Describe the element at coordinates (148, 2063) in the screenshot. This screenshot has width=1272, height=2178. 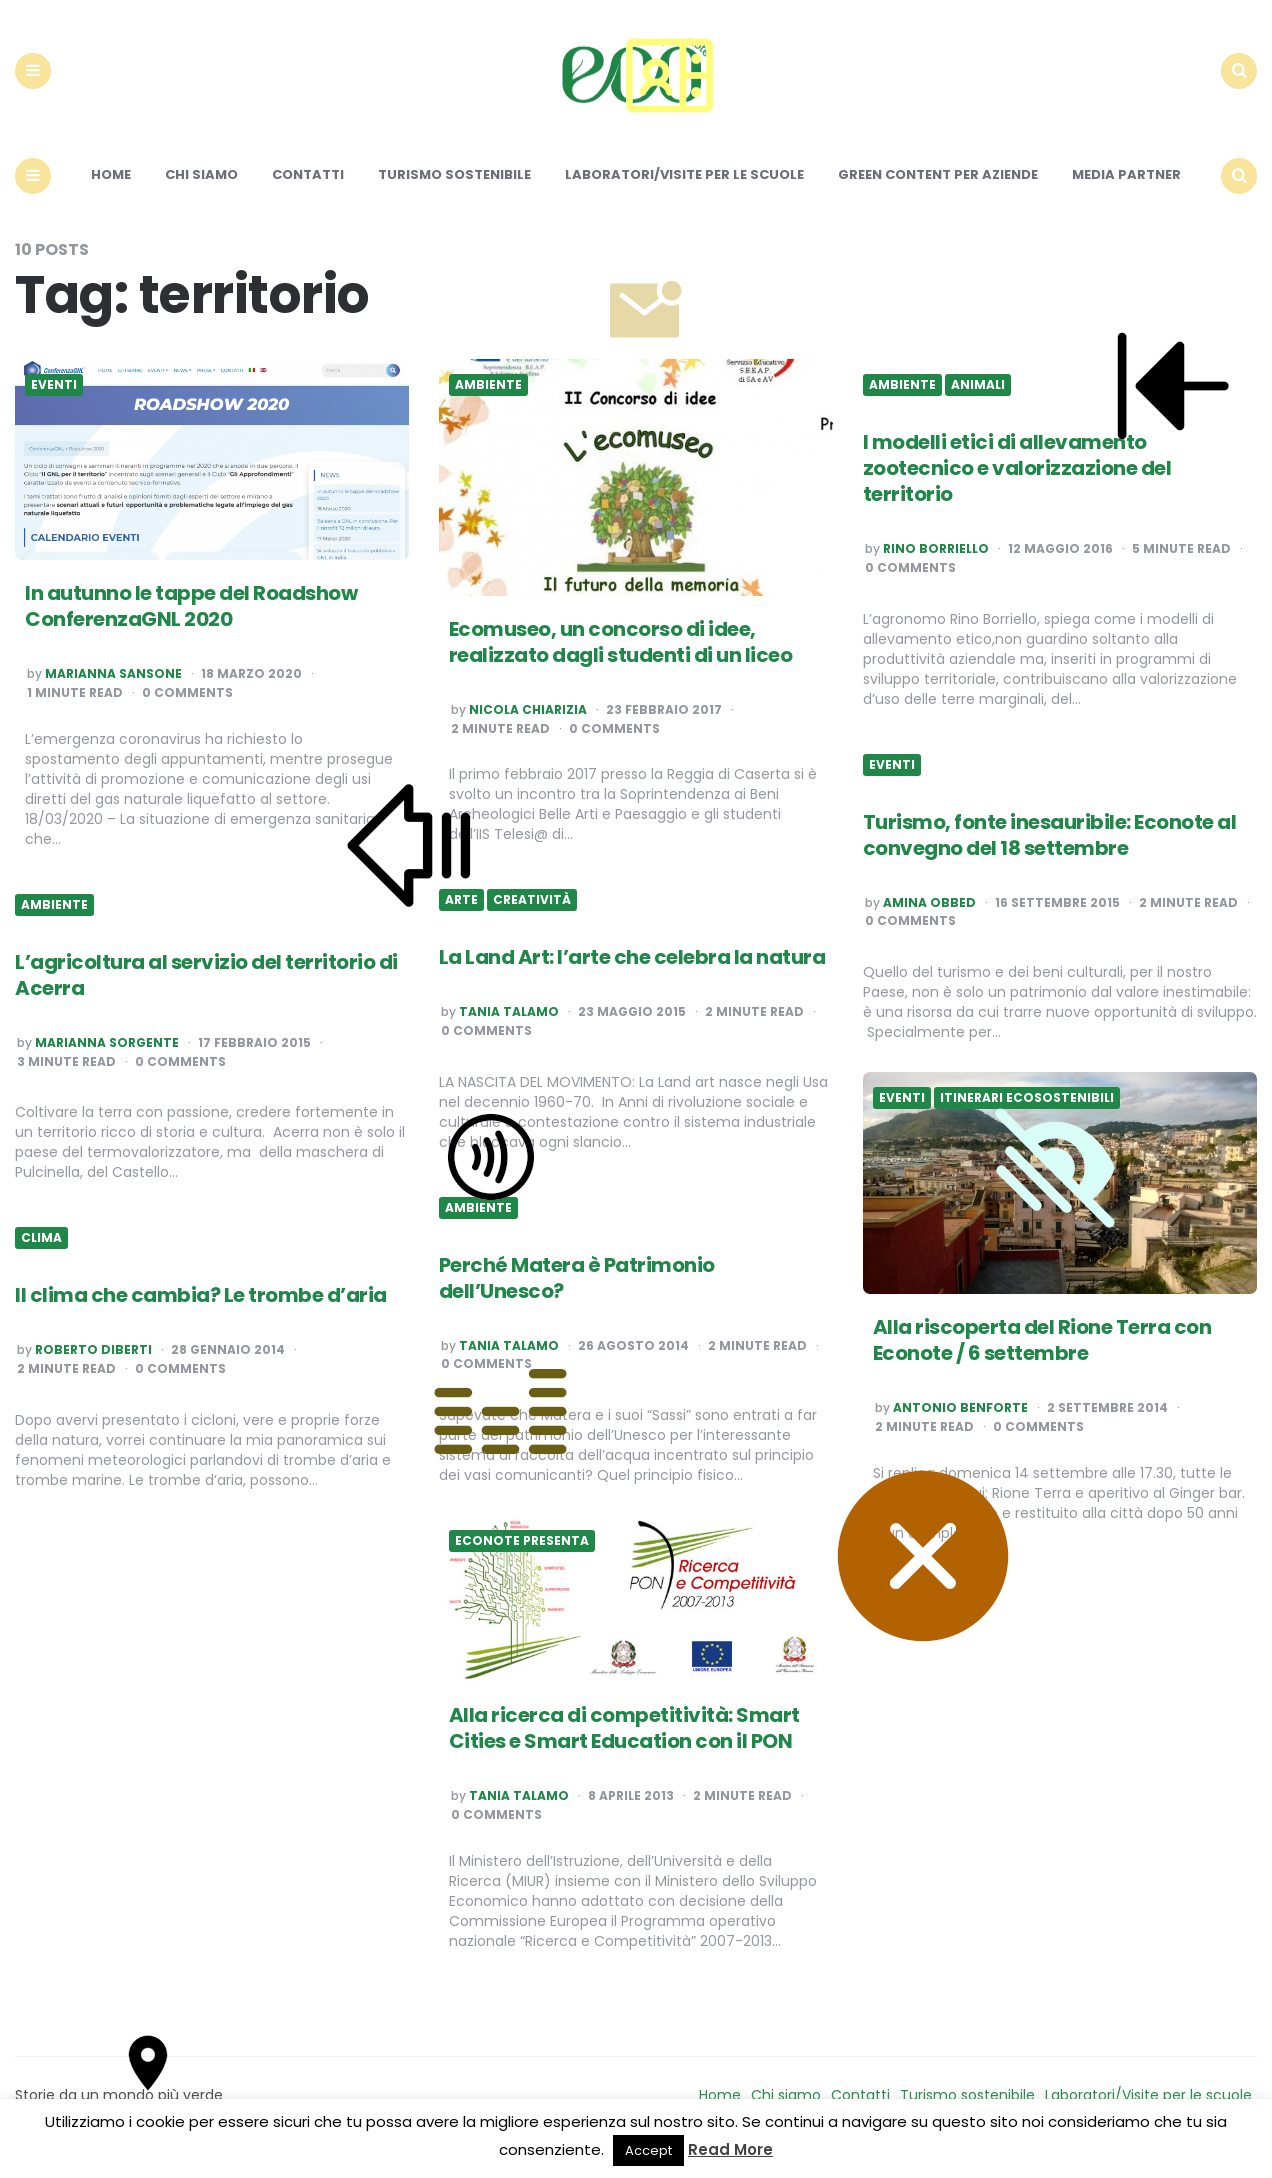
I see `view current location on map` at that location.